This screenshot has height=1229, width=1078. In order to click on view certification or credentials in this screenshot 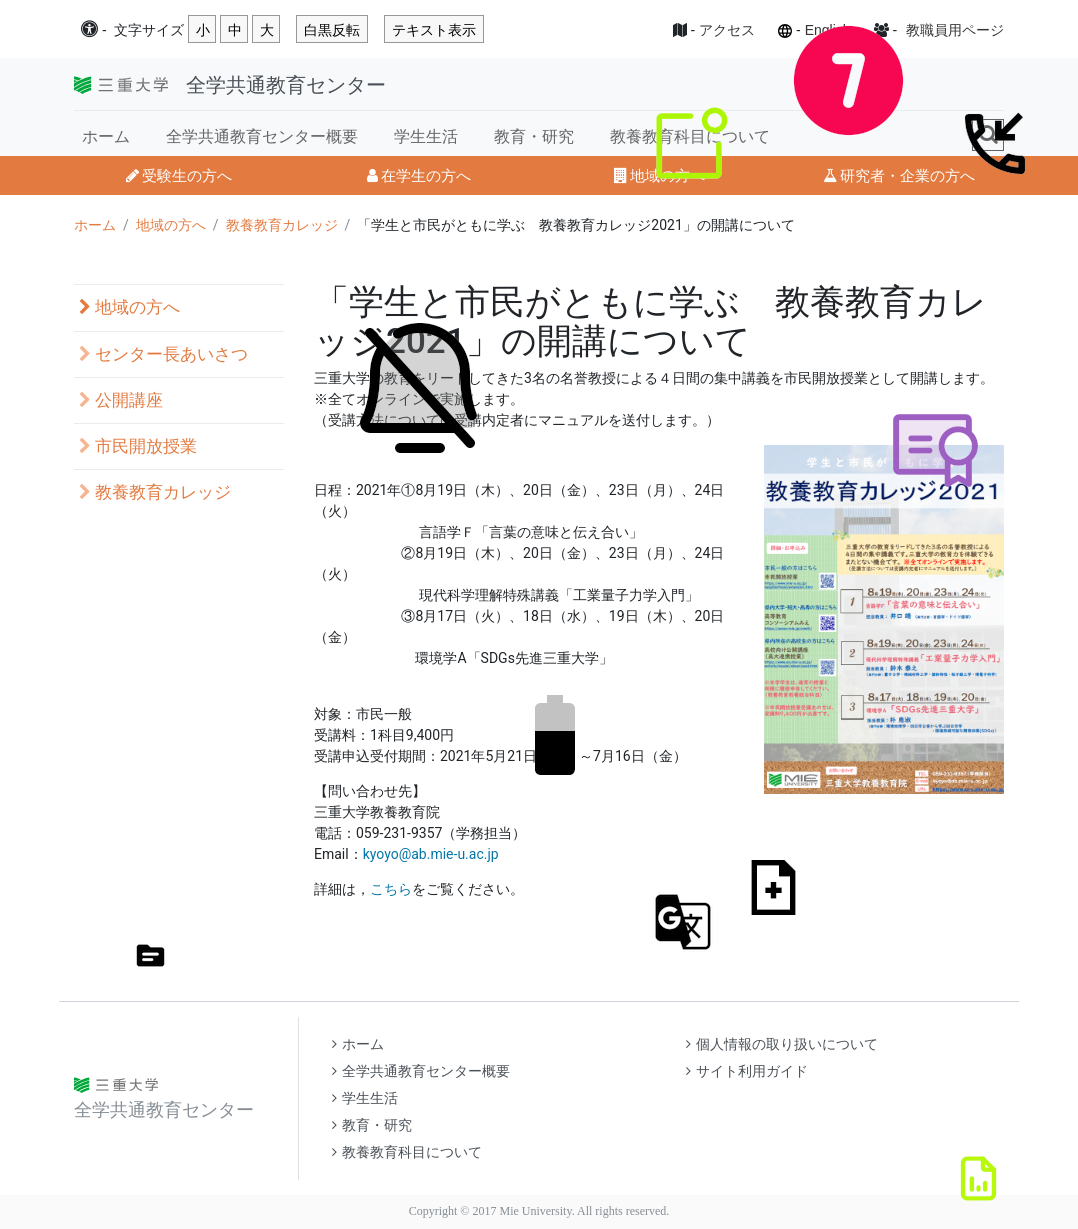, I will do `click(932, 447)`.